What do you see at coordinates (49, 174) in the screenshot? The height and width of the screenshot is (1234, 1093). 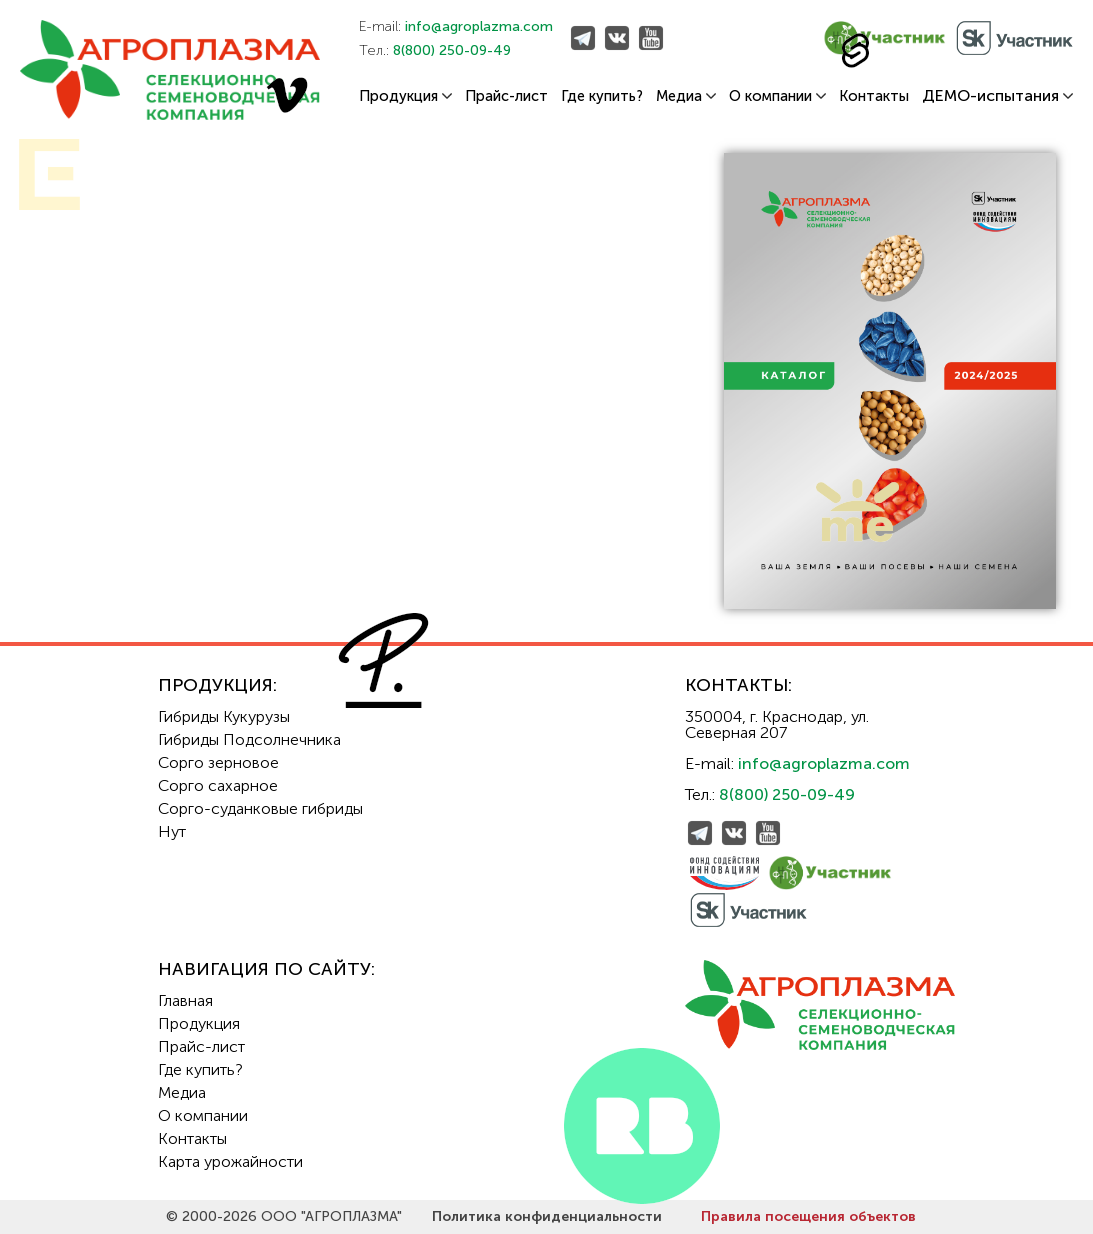 I see `Square Enix company logo` at bounding box center [49, 174].